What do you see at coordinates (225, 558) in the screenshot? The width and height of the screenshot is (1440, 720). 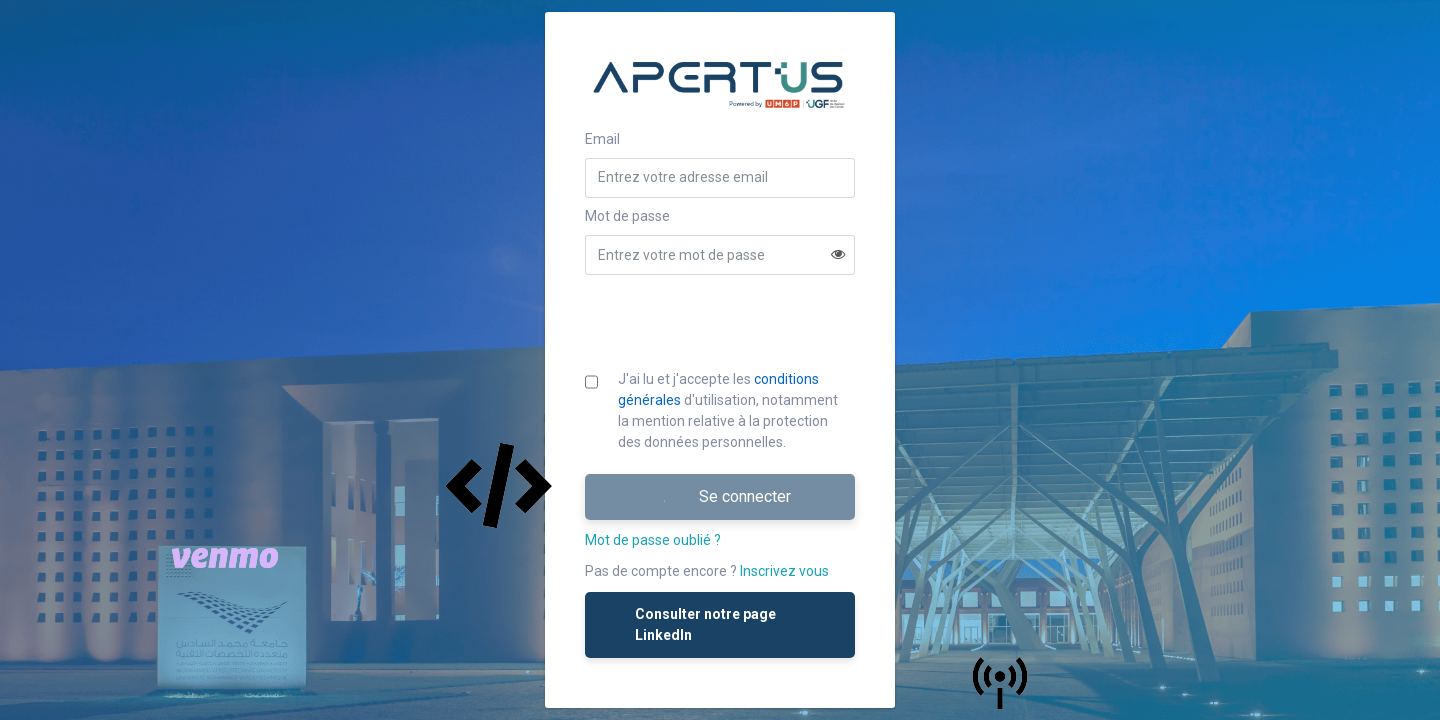 I see `open the venmo app` at bounding box center [225, 558].